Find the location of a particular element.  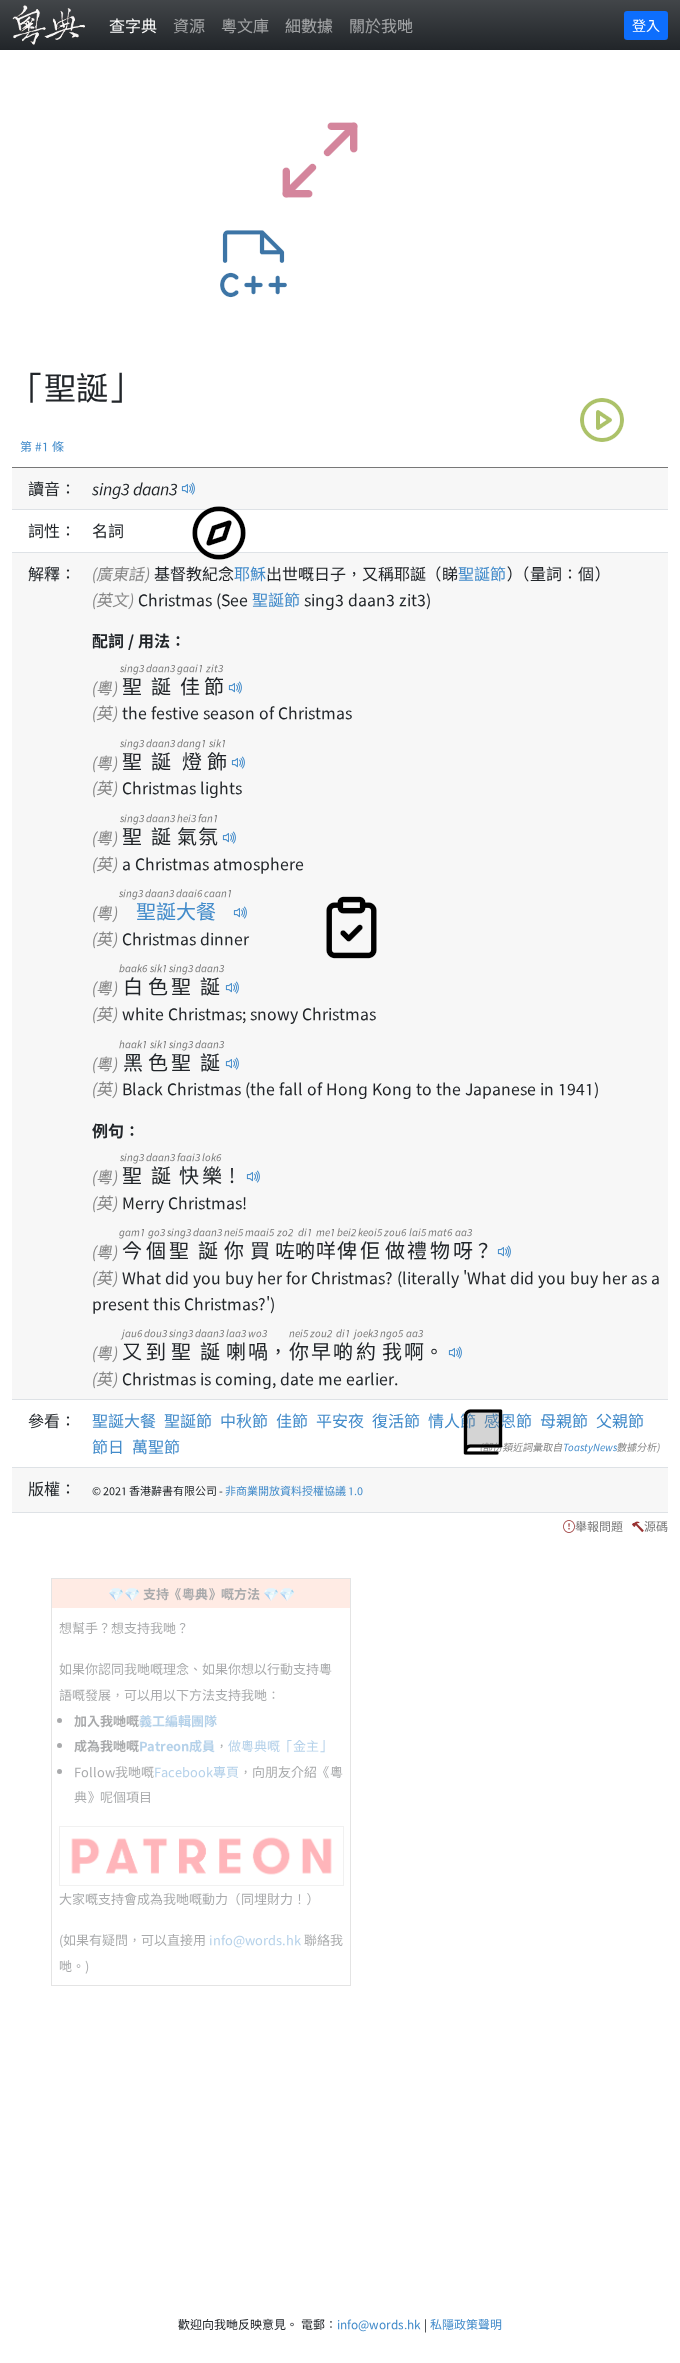

access navigation or directional features is located at coordinates (219, 533).